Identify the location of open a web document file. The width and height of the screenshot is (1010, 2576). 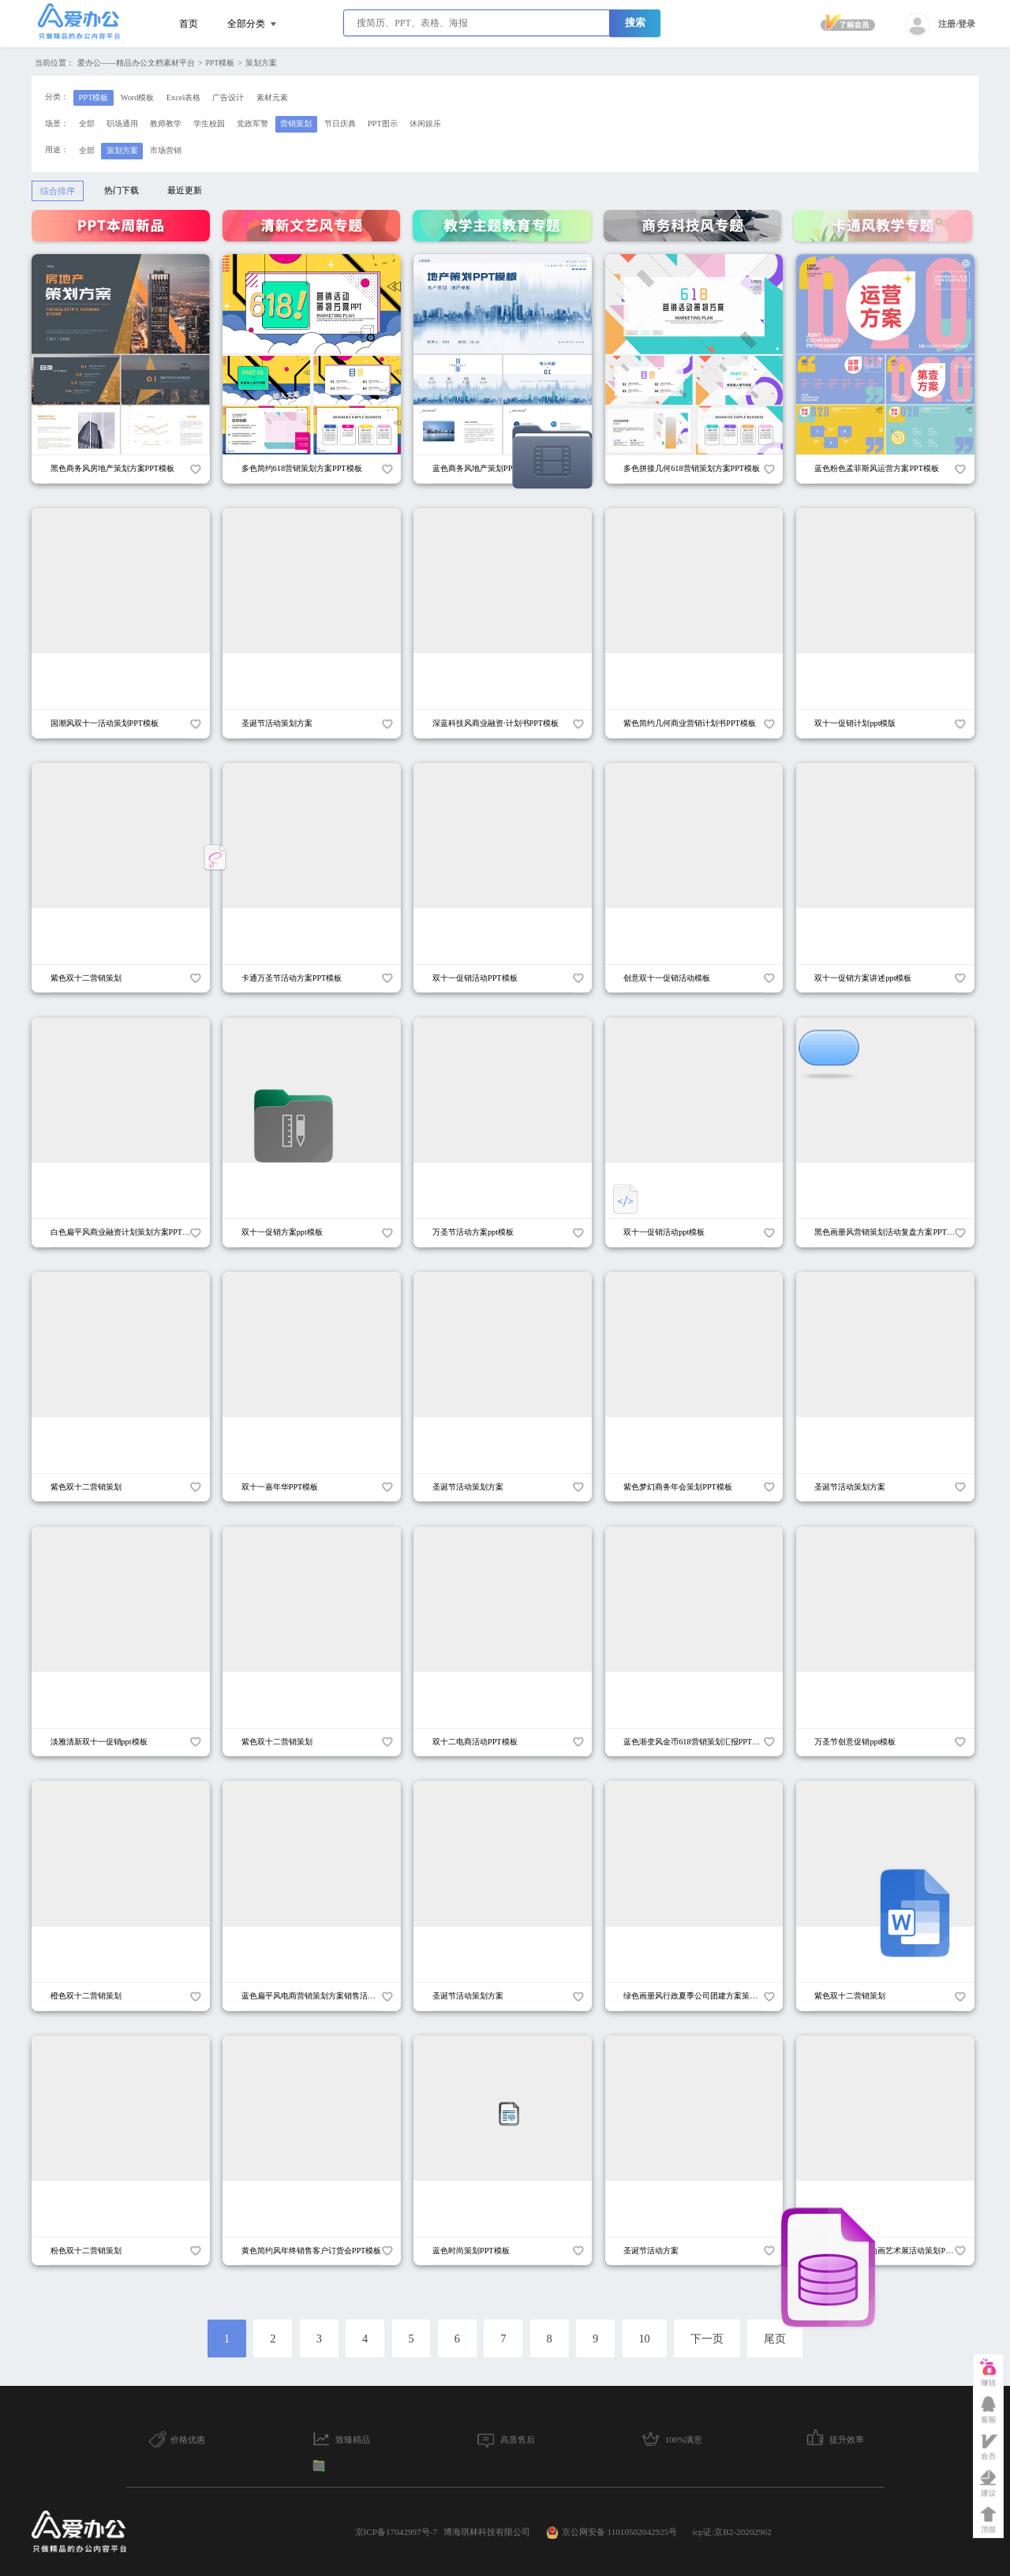
(509, 2114).